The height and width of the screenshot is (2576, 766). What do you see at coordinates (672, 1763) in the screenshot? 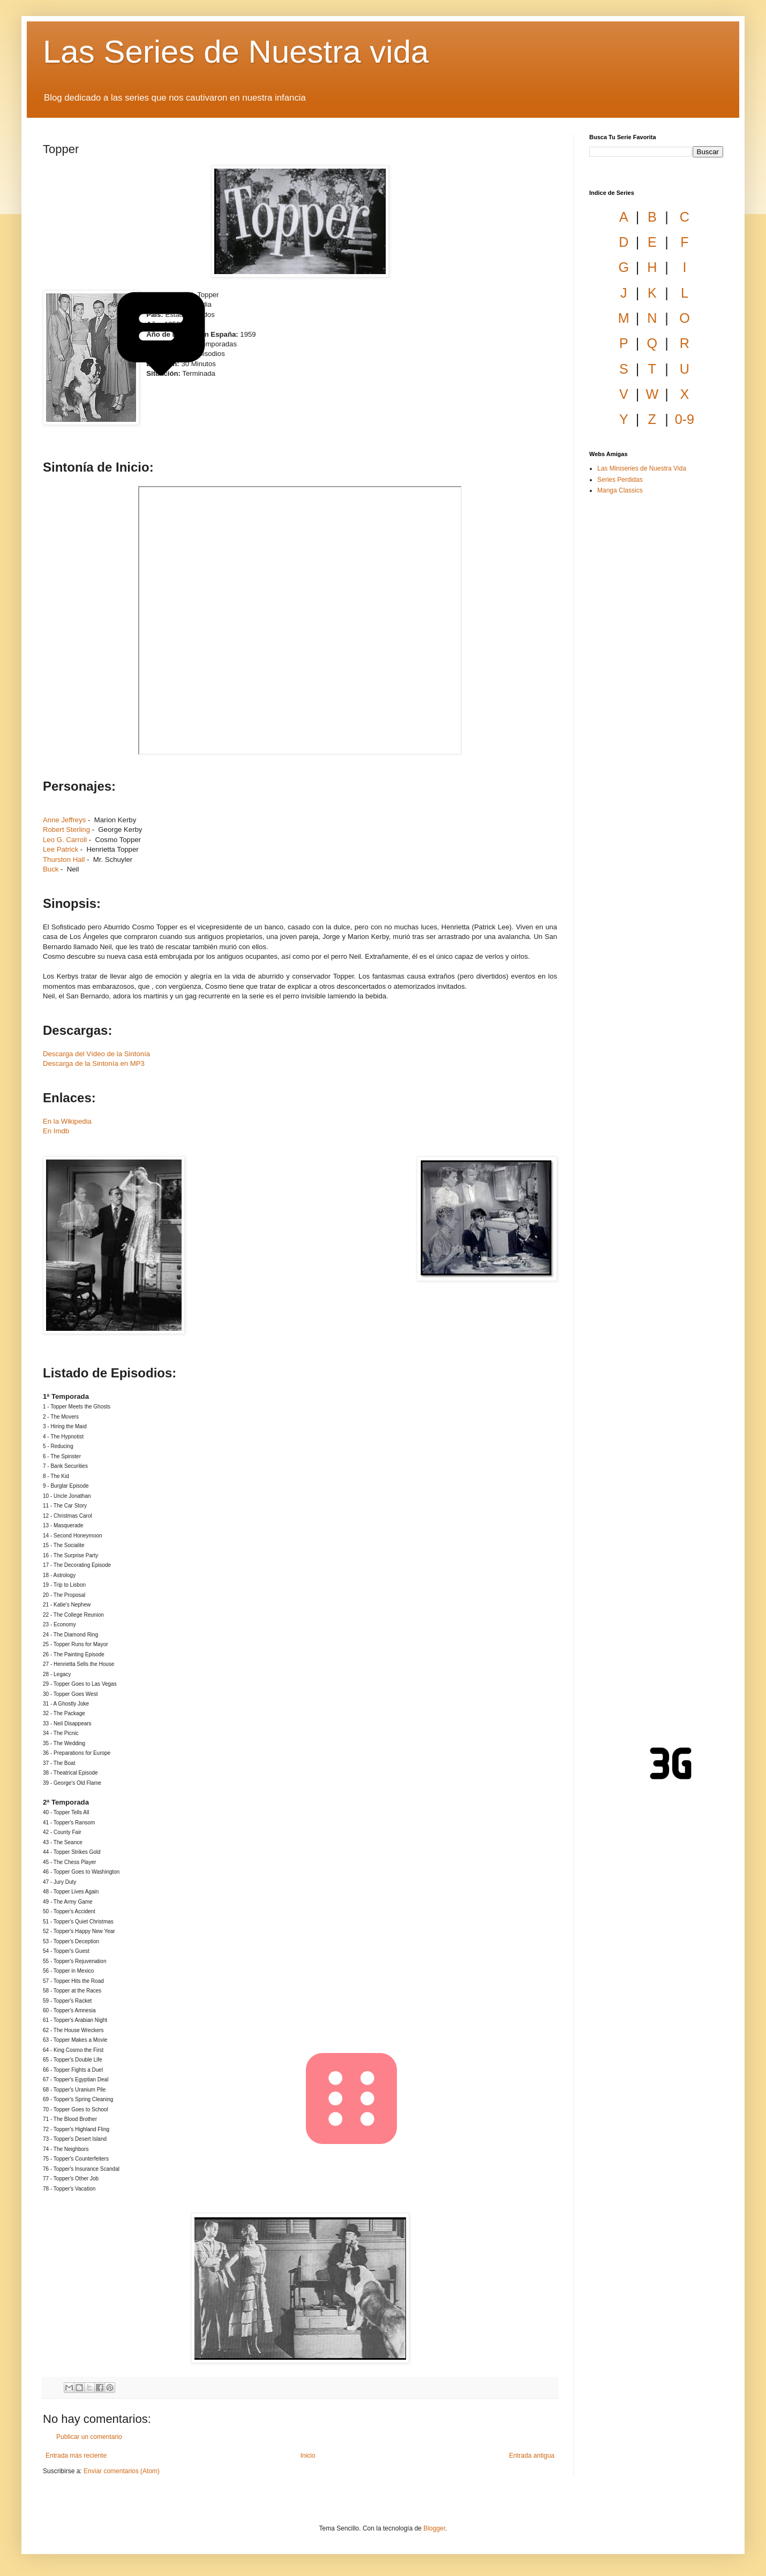
I see `indicates 3G mobile network connection` at bounding box center [672, 1763].